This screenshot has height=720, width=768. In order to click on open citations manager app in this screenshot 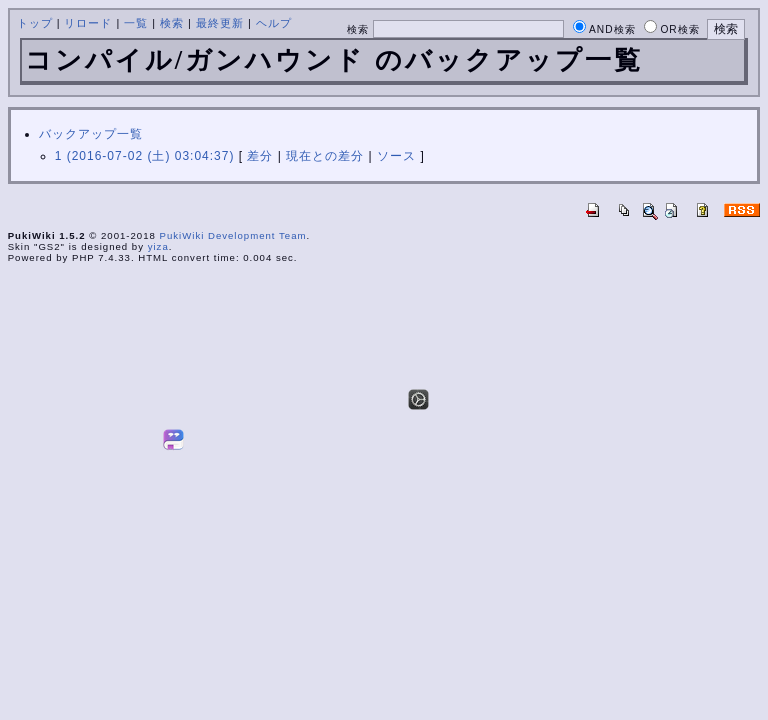, I will do `click(173, 439)`.